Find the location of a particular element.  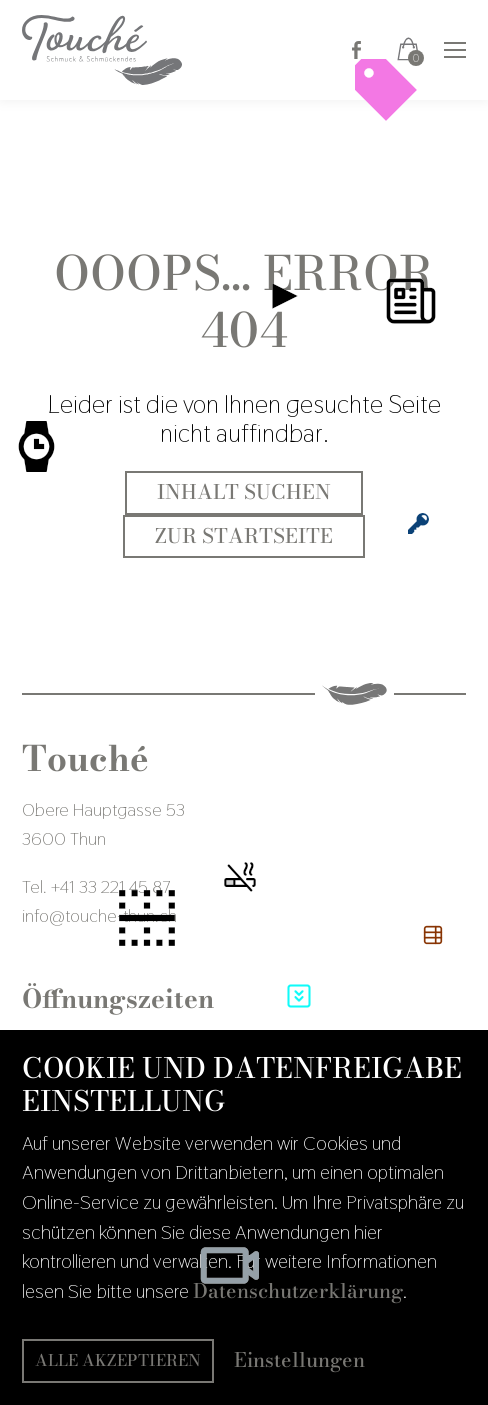

access security or login settings is located at coordinates (418, 523).